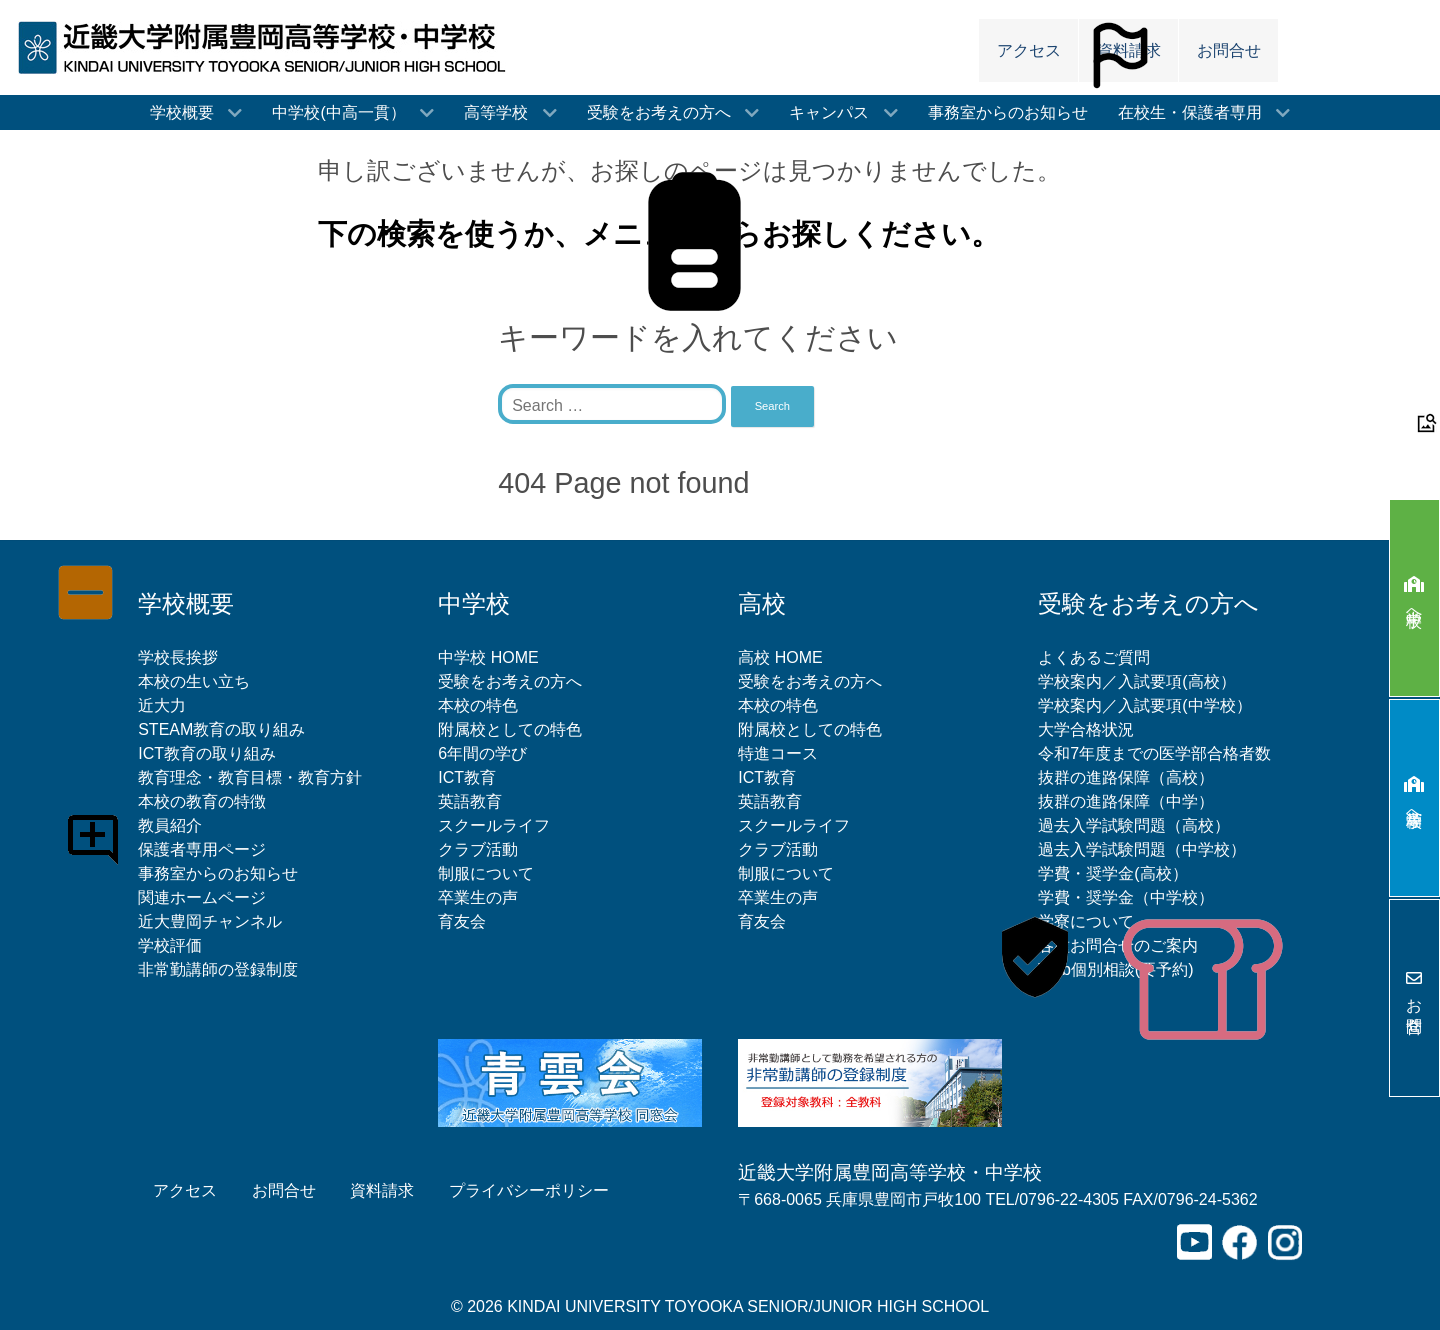 Image resolution: width=1440 pixels, height=1330 pixels. I want to click on browse bakery or bread products, so click(1205, 979).